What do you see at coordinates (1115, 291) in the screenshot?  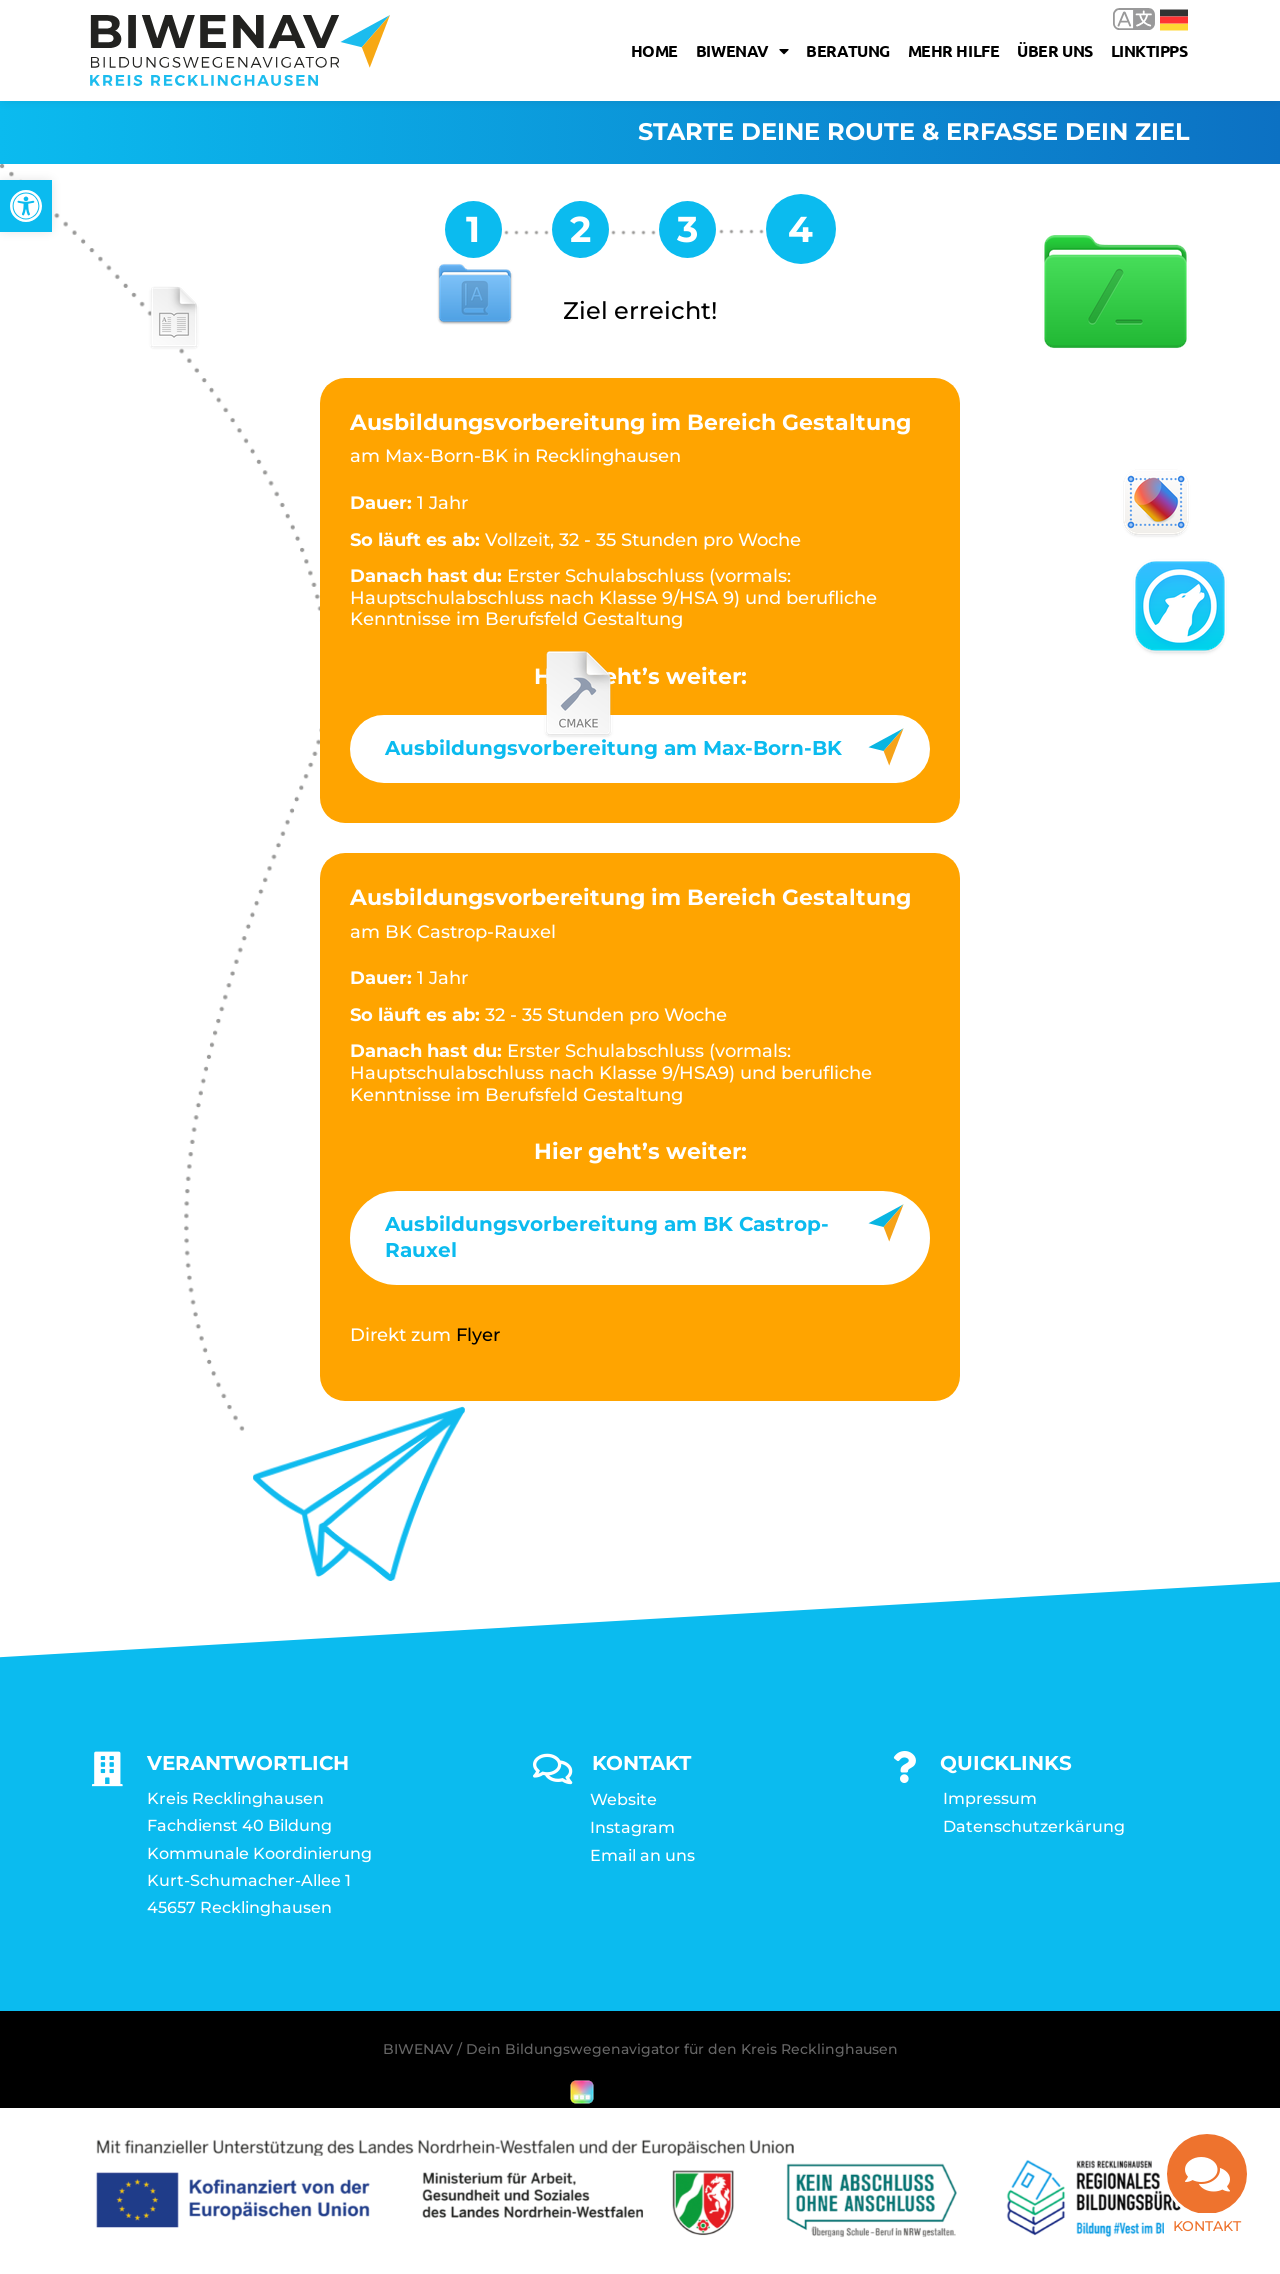 I see `access the root directory folder` at bounding box center [1115, 291].